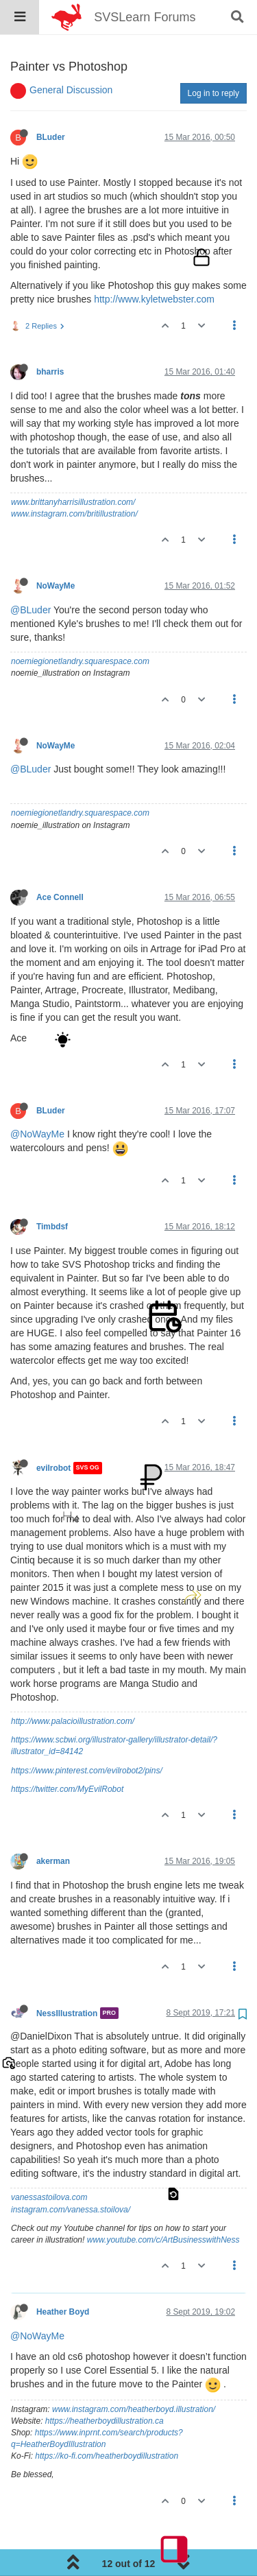 The width and height of the screenshot is (257, 2576). Describe the element at coordinates (8, 2062) in the screenshot. I see `switch to night mode camera` at that location.